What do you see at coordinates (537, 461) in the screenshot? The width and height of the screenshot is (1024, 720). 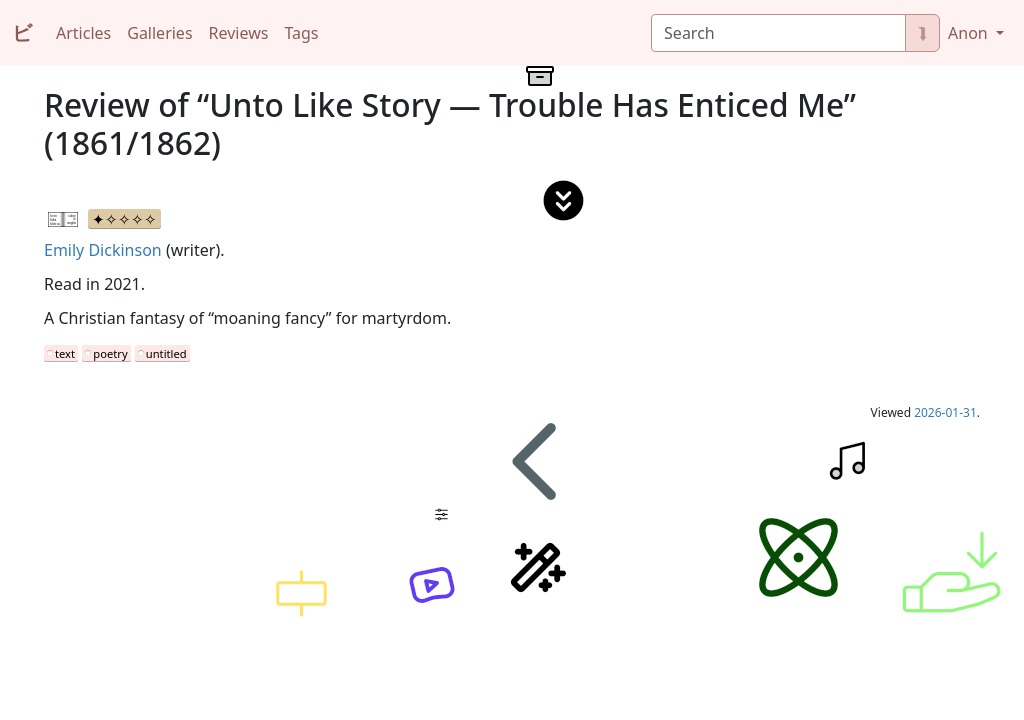 I see `go back to the previous screen` at bounding box center [537, 461].